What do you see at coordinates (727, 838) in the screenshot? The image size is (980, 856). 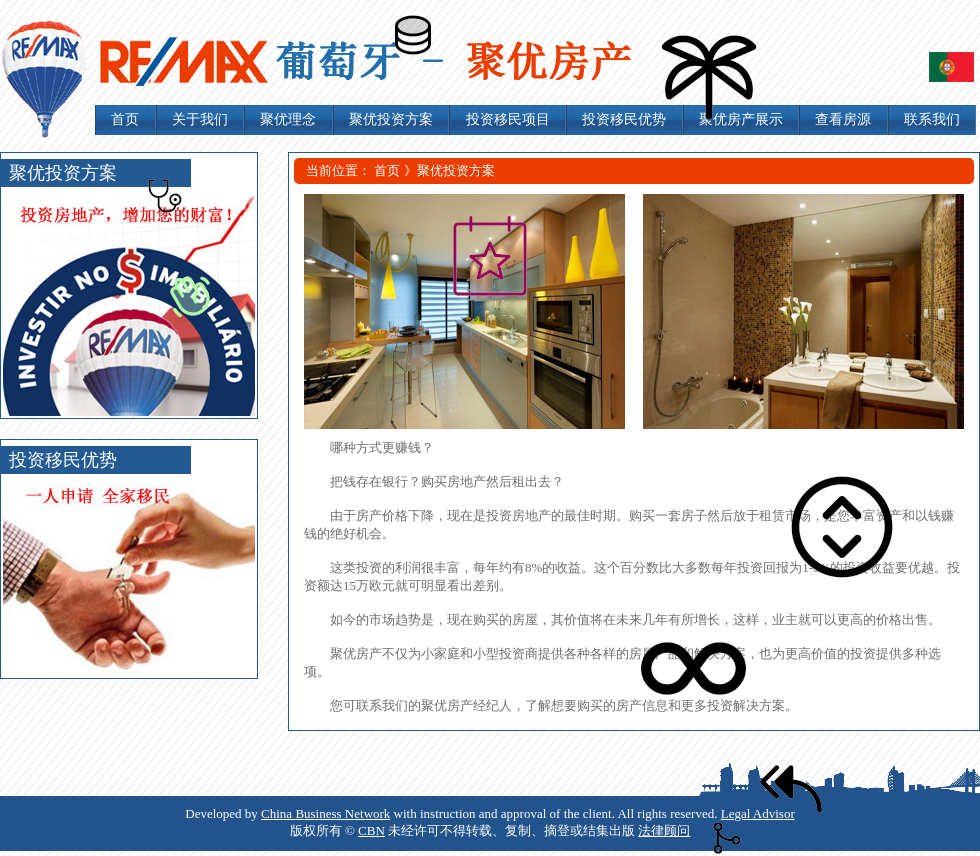 I see `merge branches in version control` at bounding box center [727, 838].